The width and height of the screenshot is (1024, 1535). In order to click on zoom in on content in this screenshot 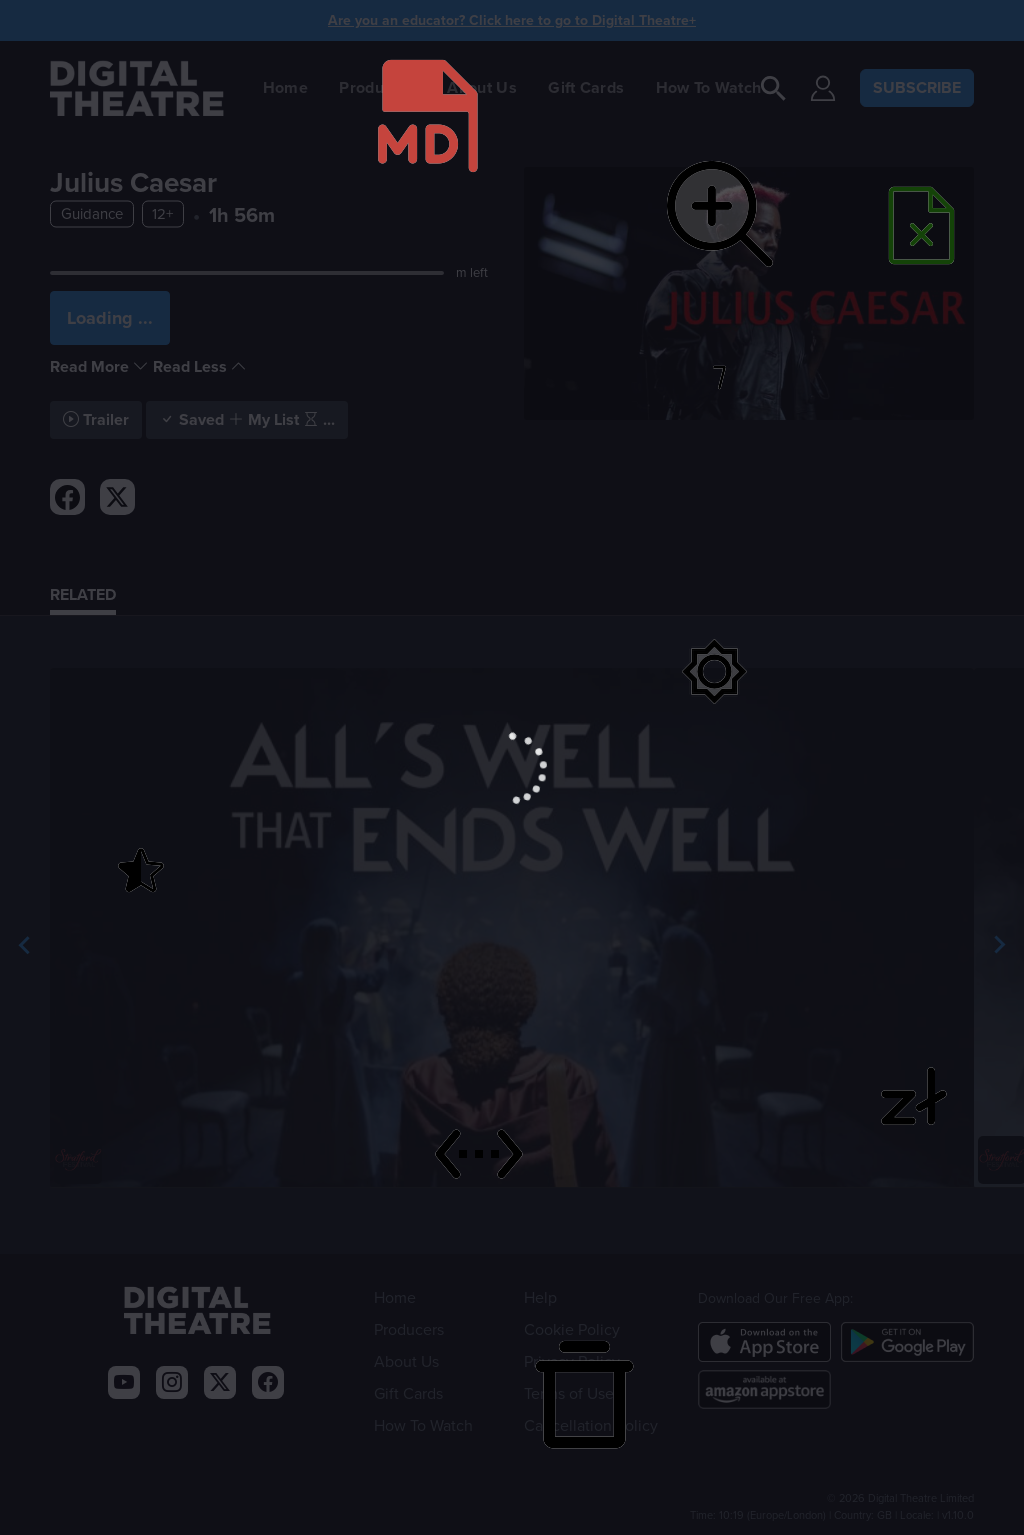, I will do `click(720, 214)`.